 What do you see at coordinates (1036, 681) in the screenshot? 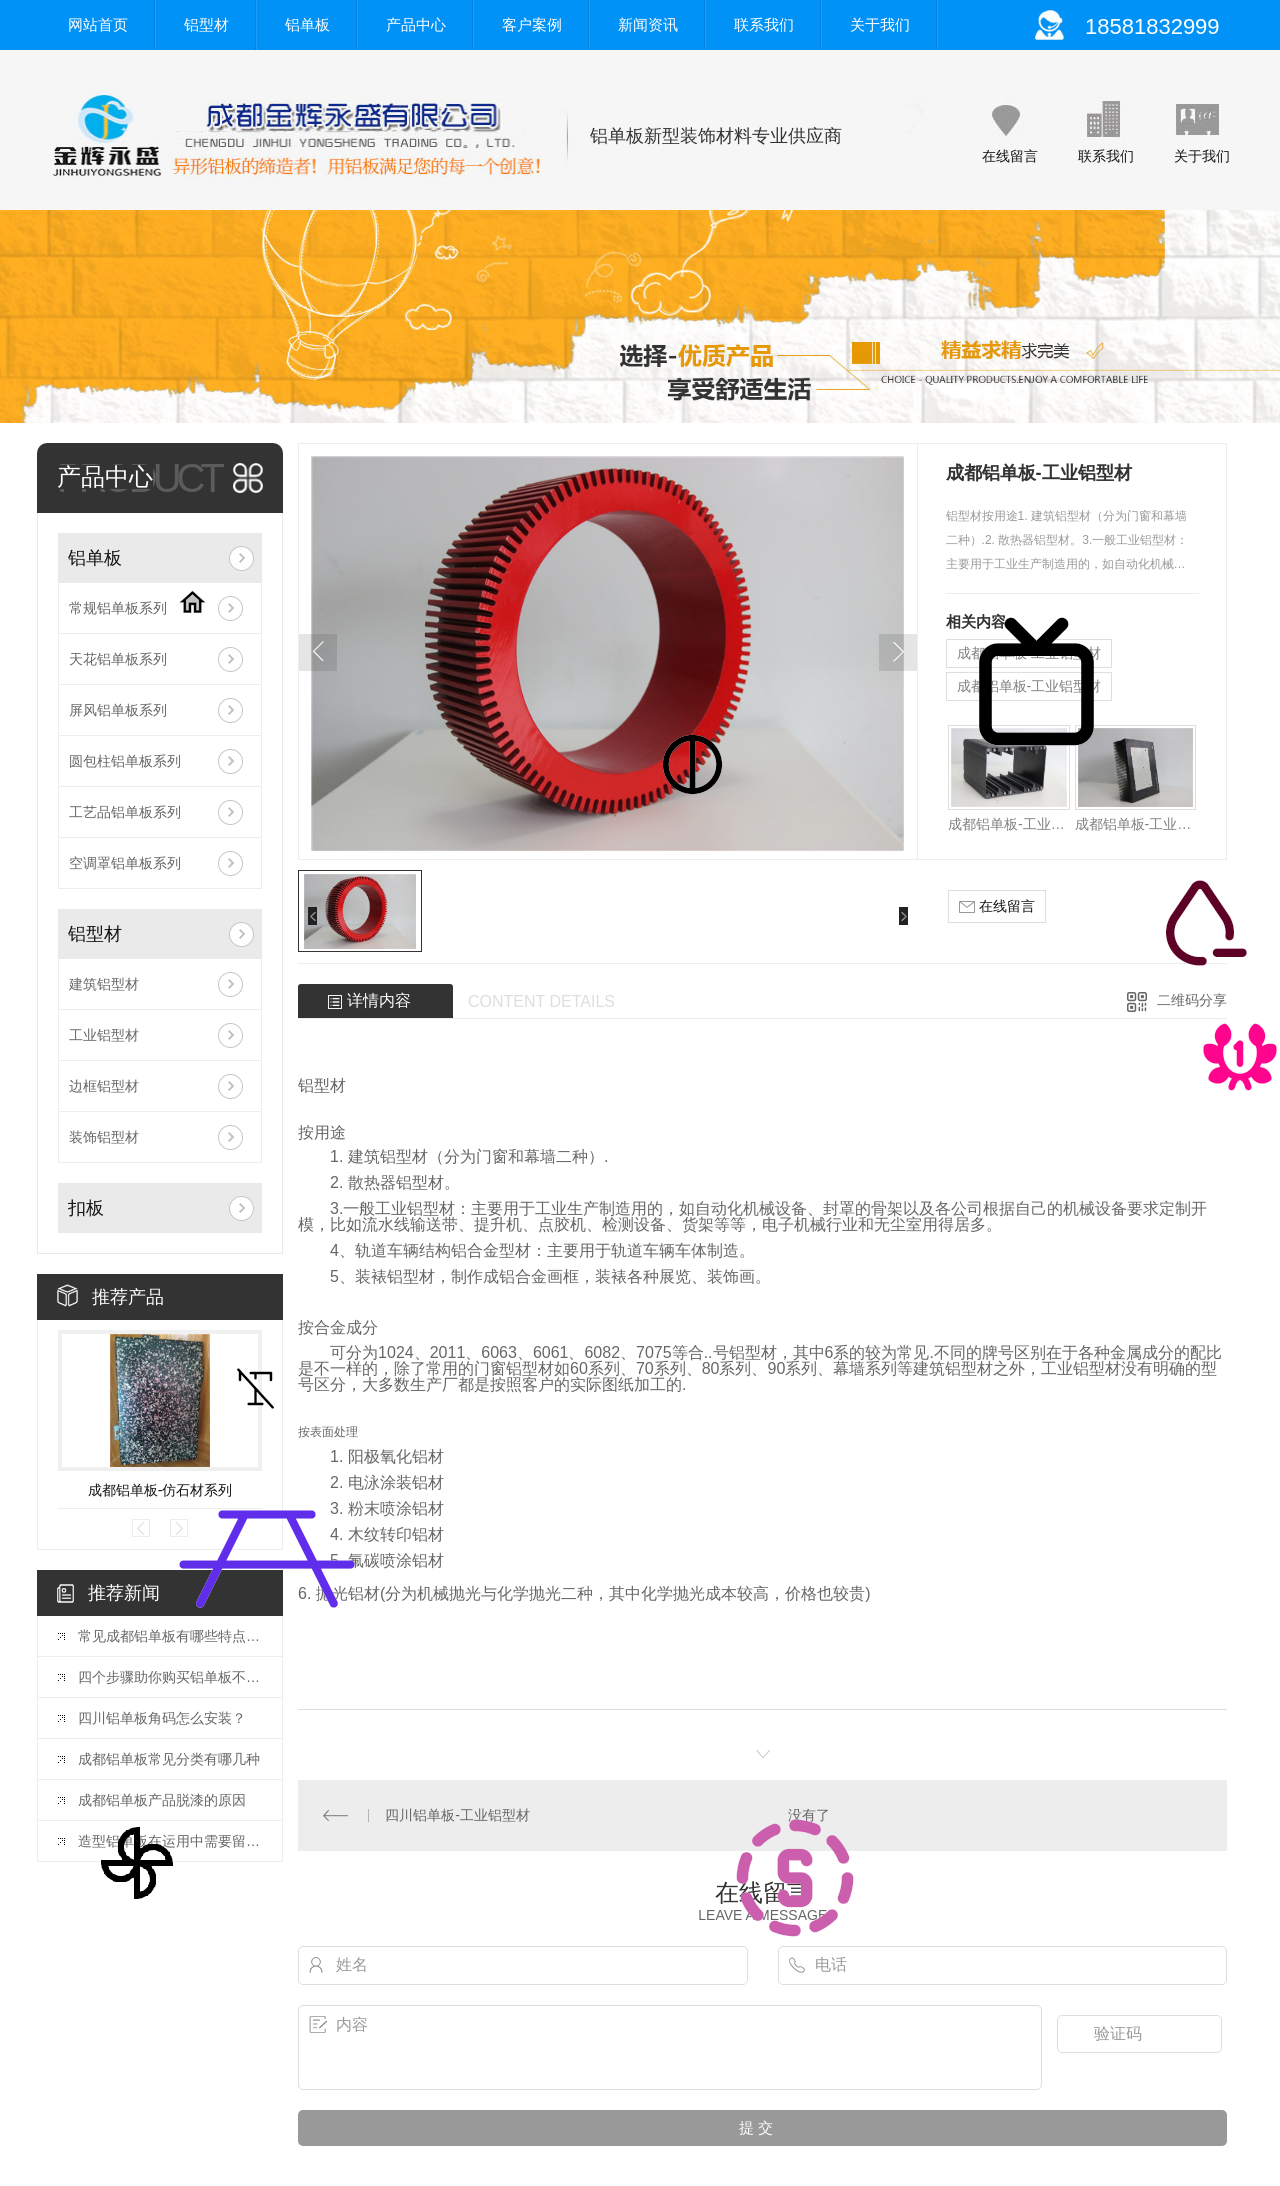
I see `access tv or video streaming content` at bounding box center [1036, 681].